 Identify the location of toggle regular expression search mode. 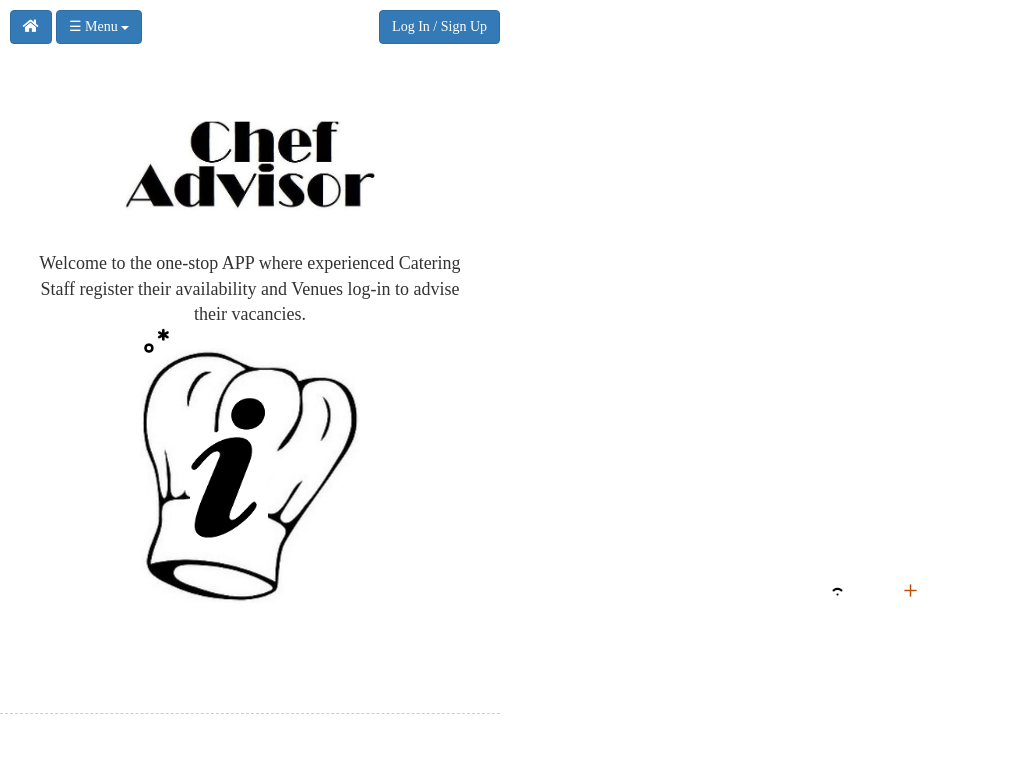
(156, 340).